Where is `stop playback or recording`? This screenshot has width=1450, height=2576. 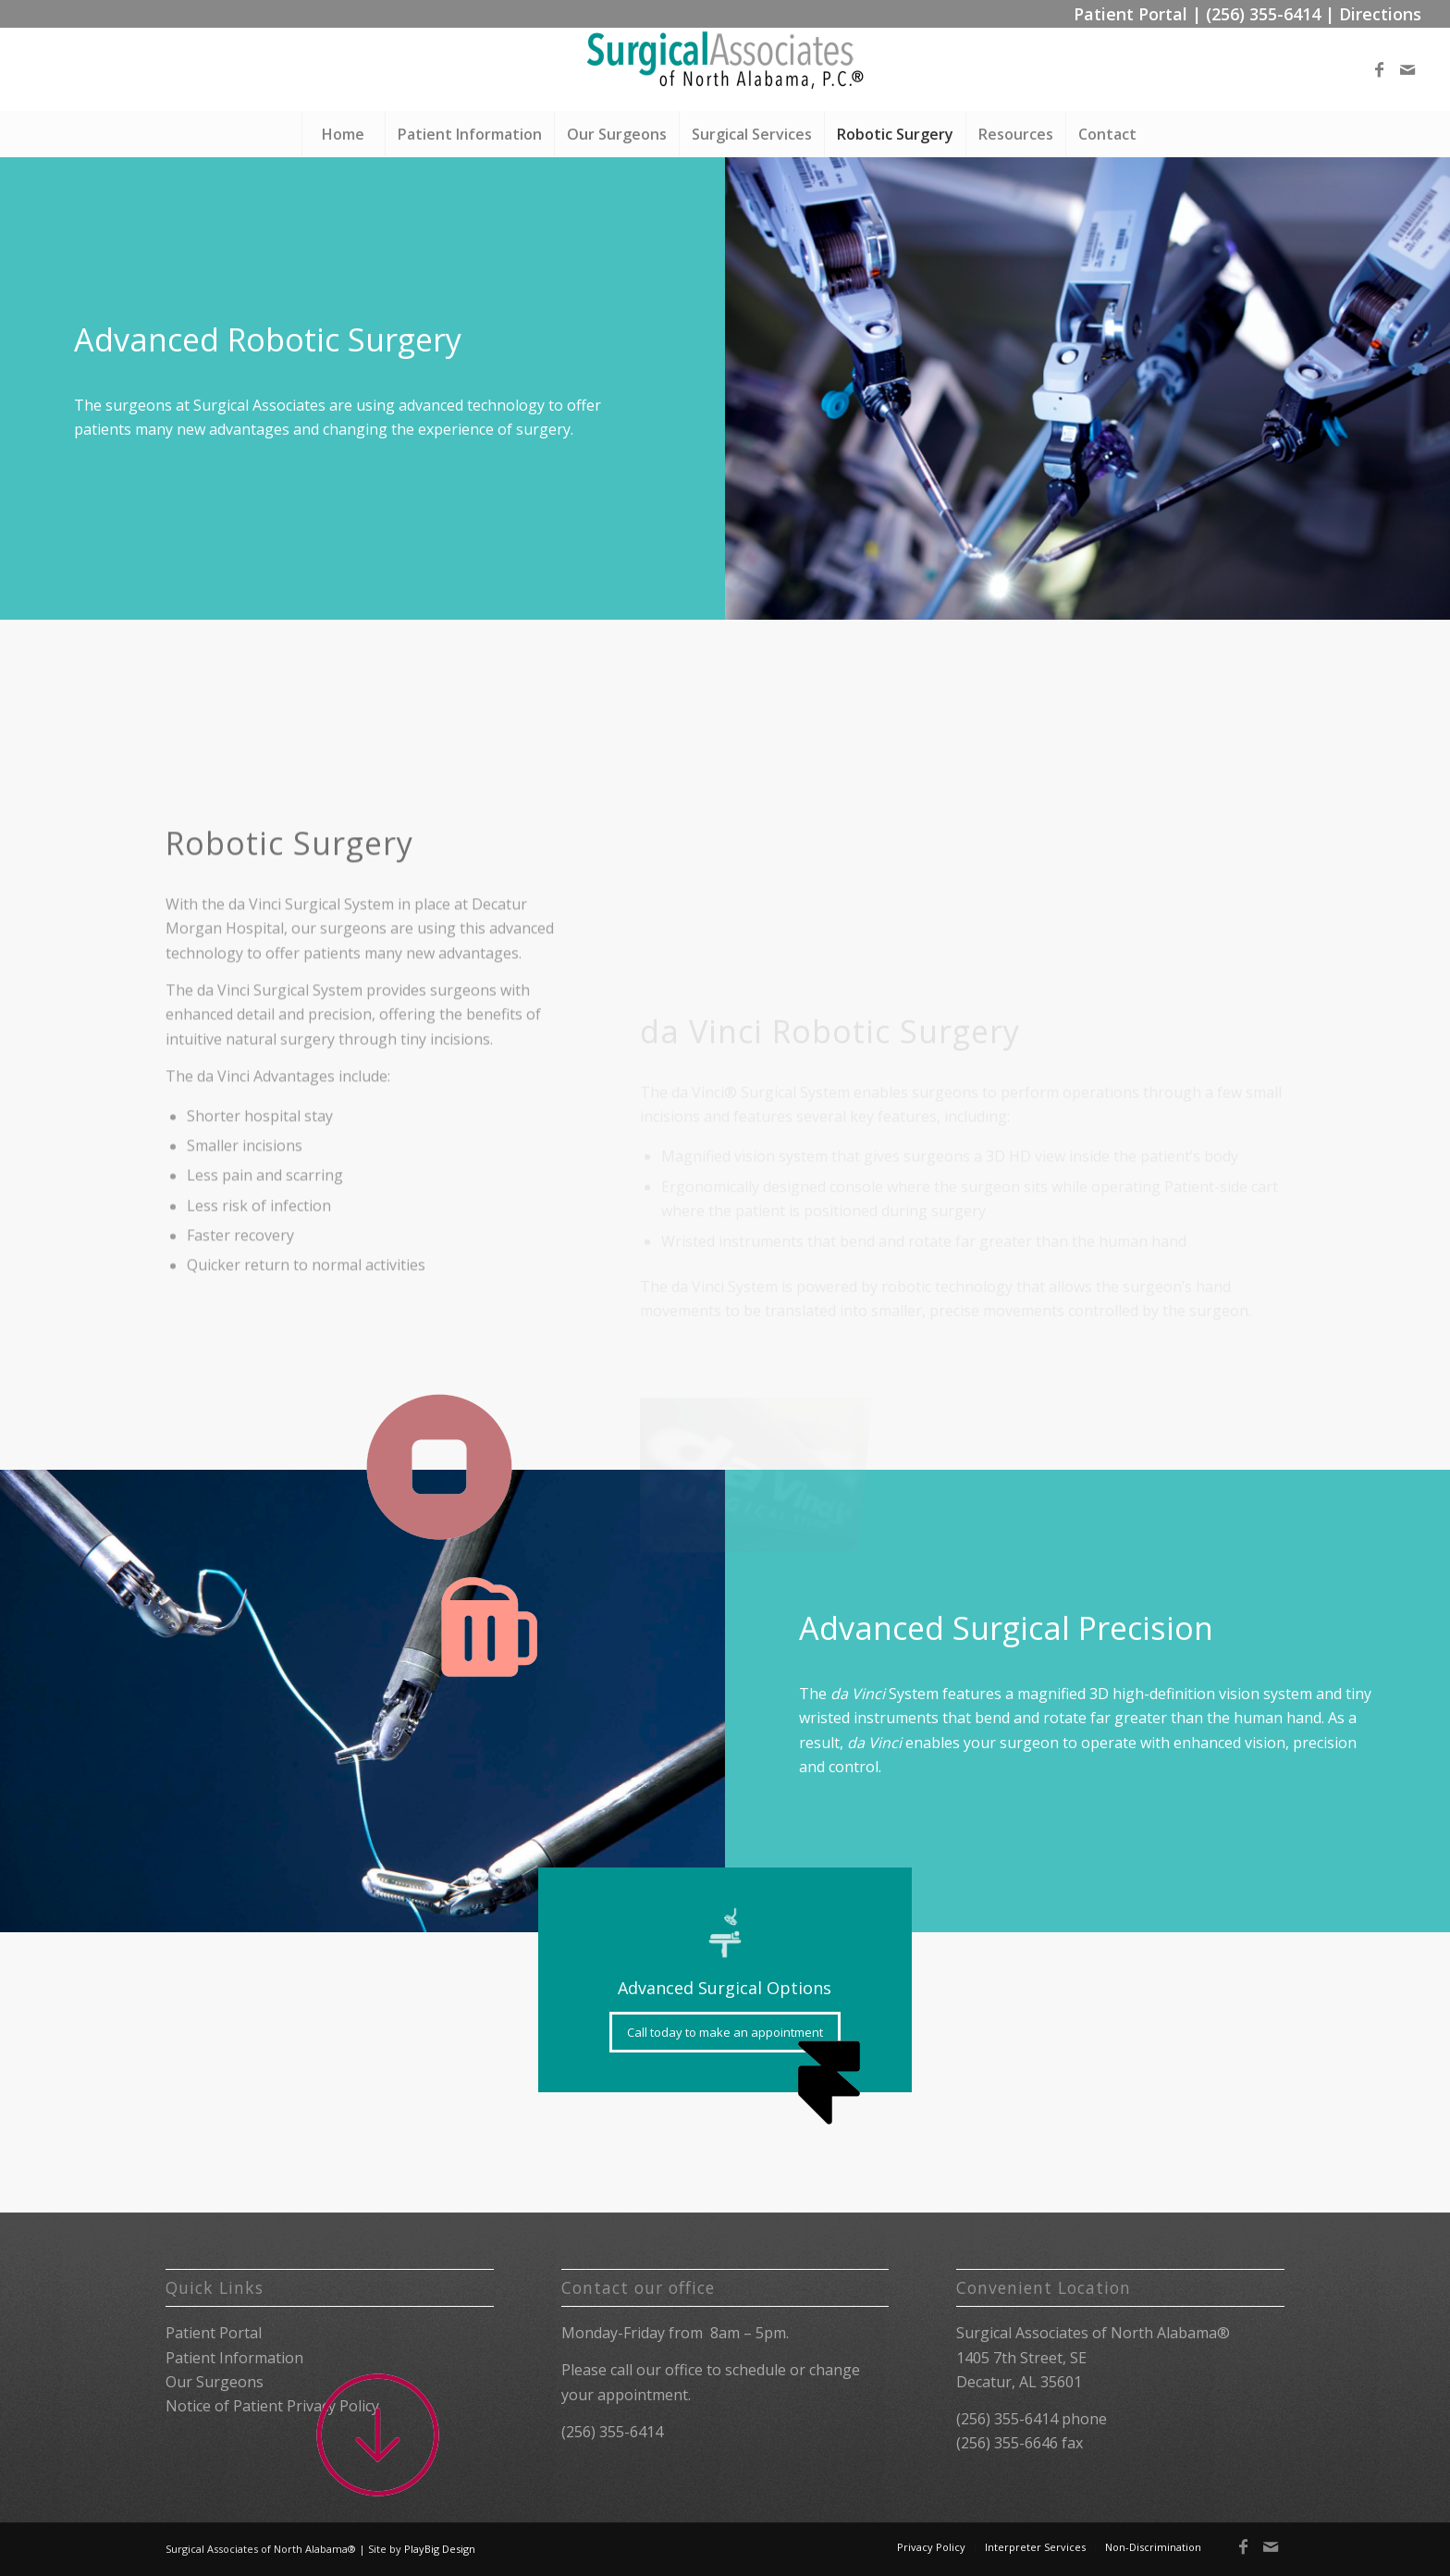
stop playback or recording is located at coordinates (439, 1467).